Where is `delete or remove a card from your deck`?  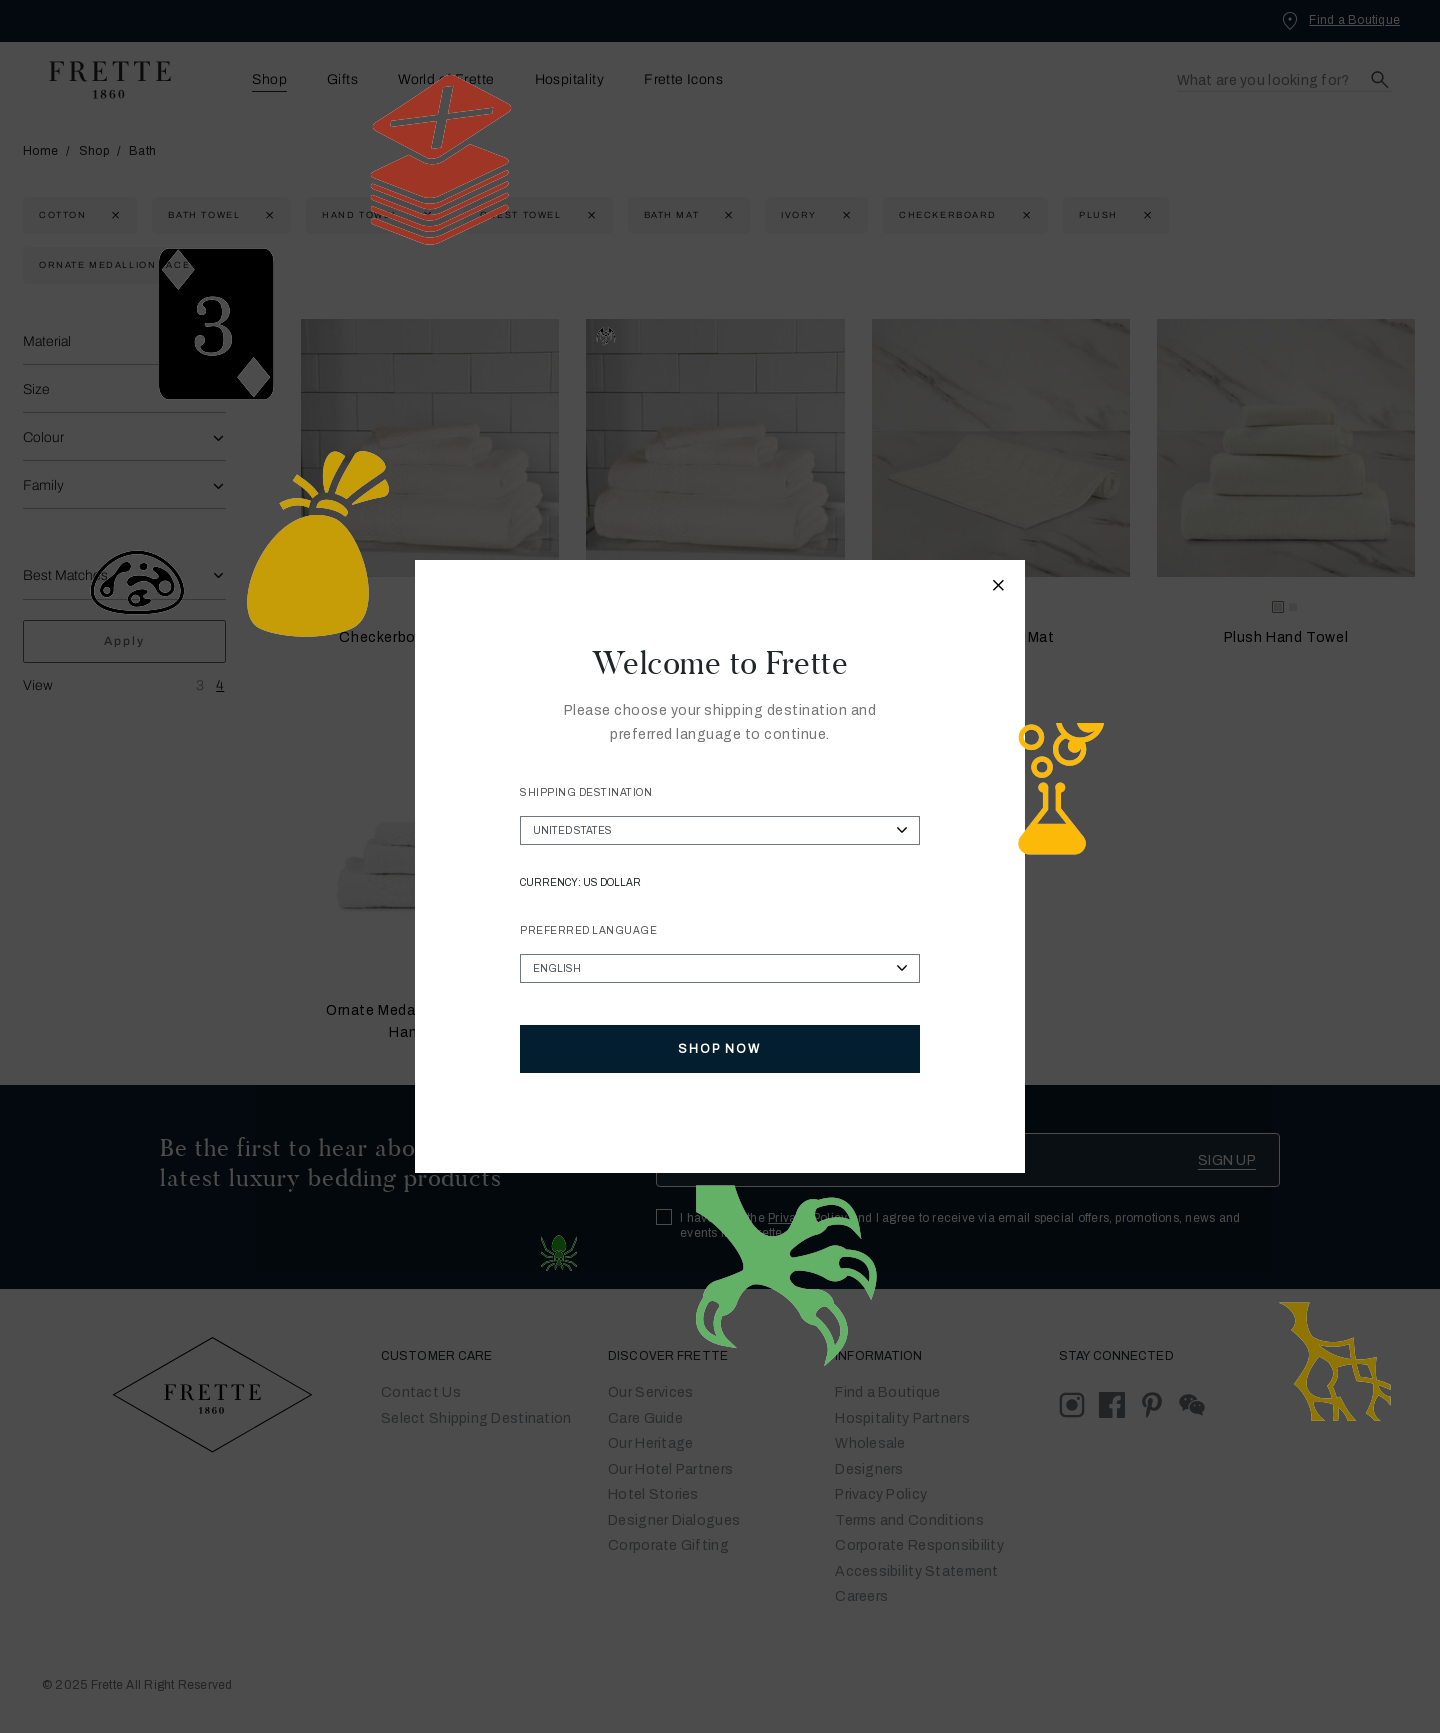
delete or remove a card from your deck is located at coordinates (441, 151).